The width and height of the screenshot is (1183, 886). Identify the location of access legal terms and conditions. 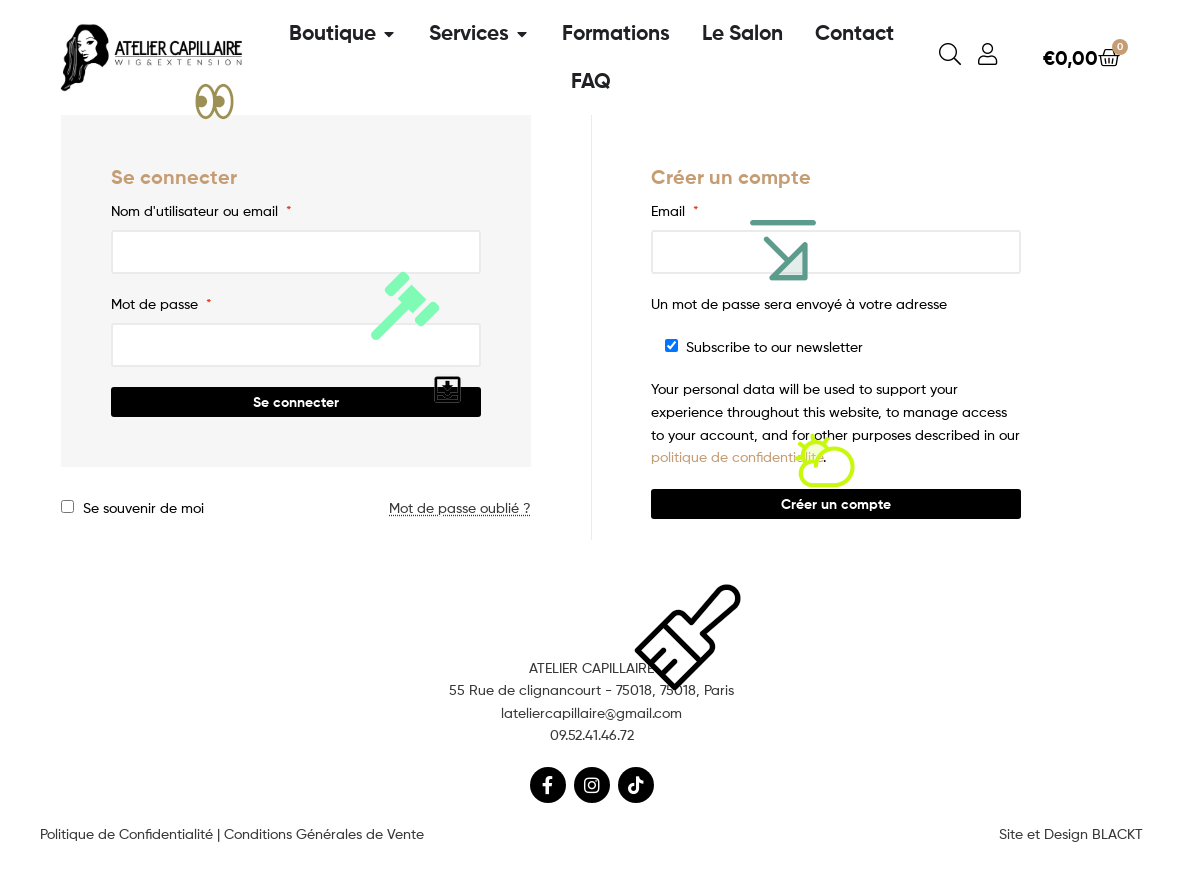
(403, 308).